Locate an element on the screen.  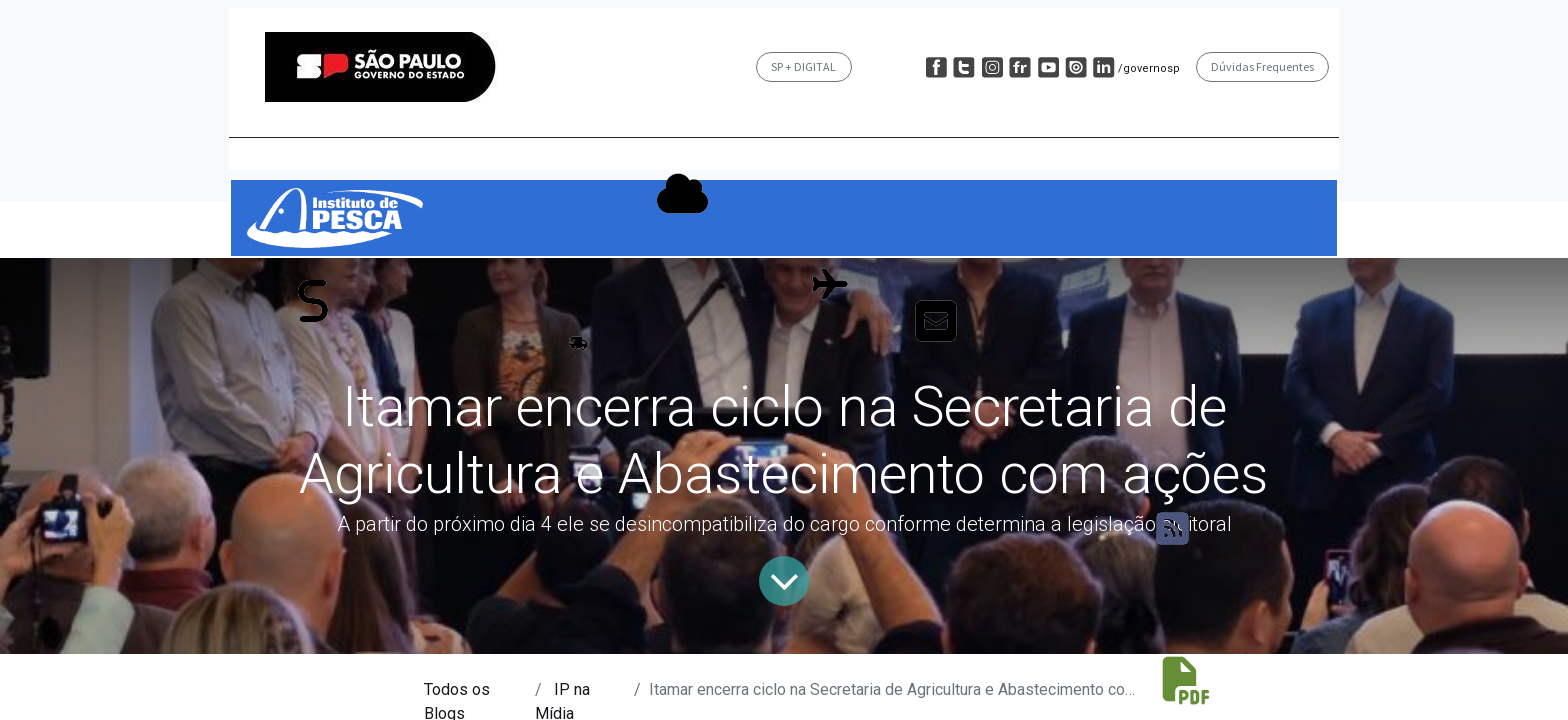
subscribe to RSS feed is located at coordinates (1172, 528).